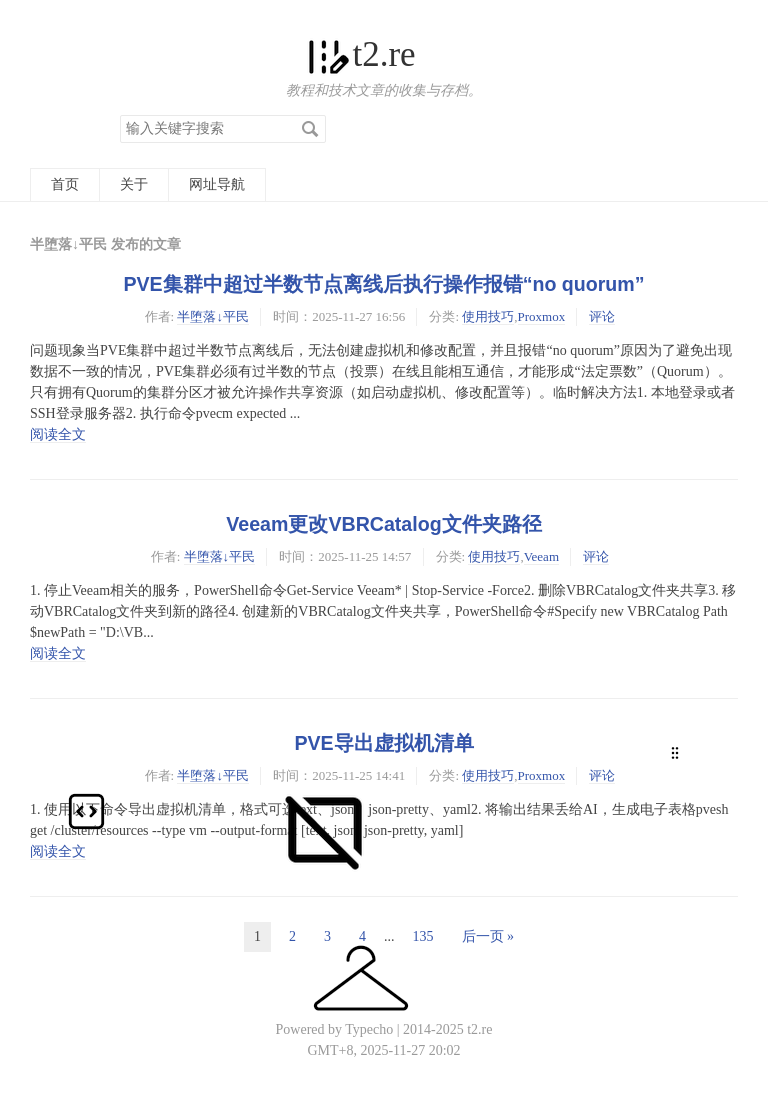 The width and height of the screenshot is (768, 1103). I want to click on indicates browser not supported, so click(325, 830).